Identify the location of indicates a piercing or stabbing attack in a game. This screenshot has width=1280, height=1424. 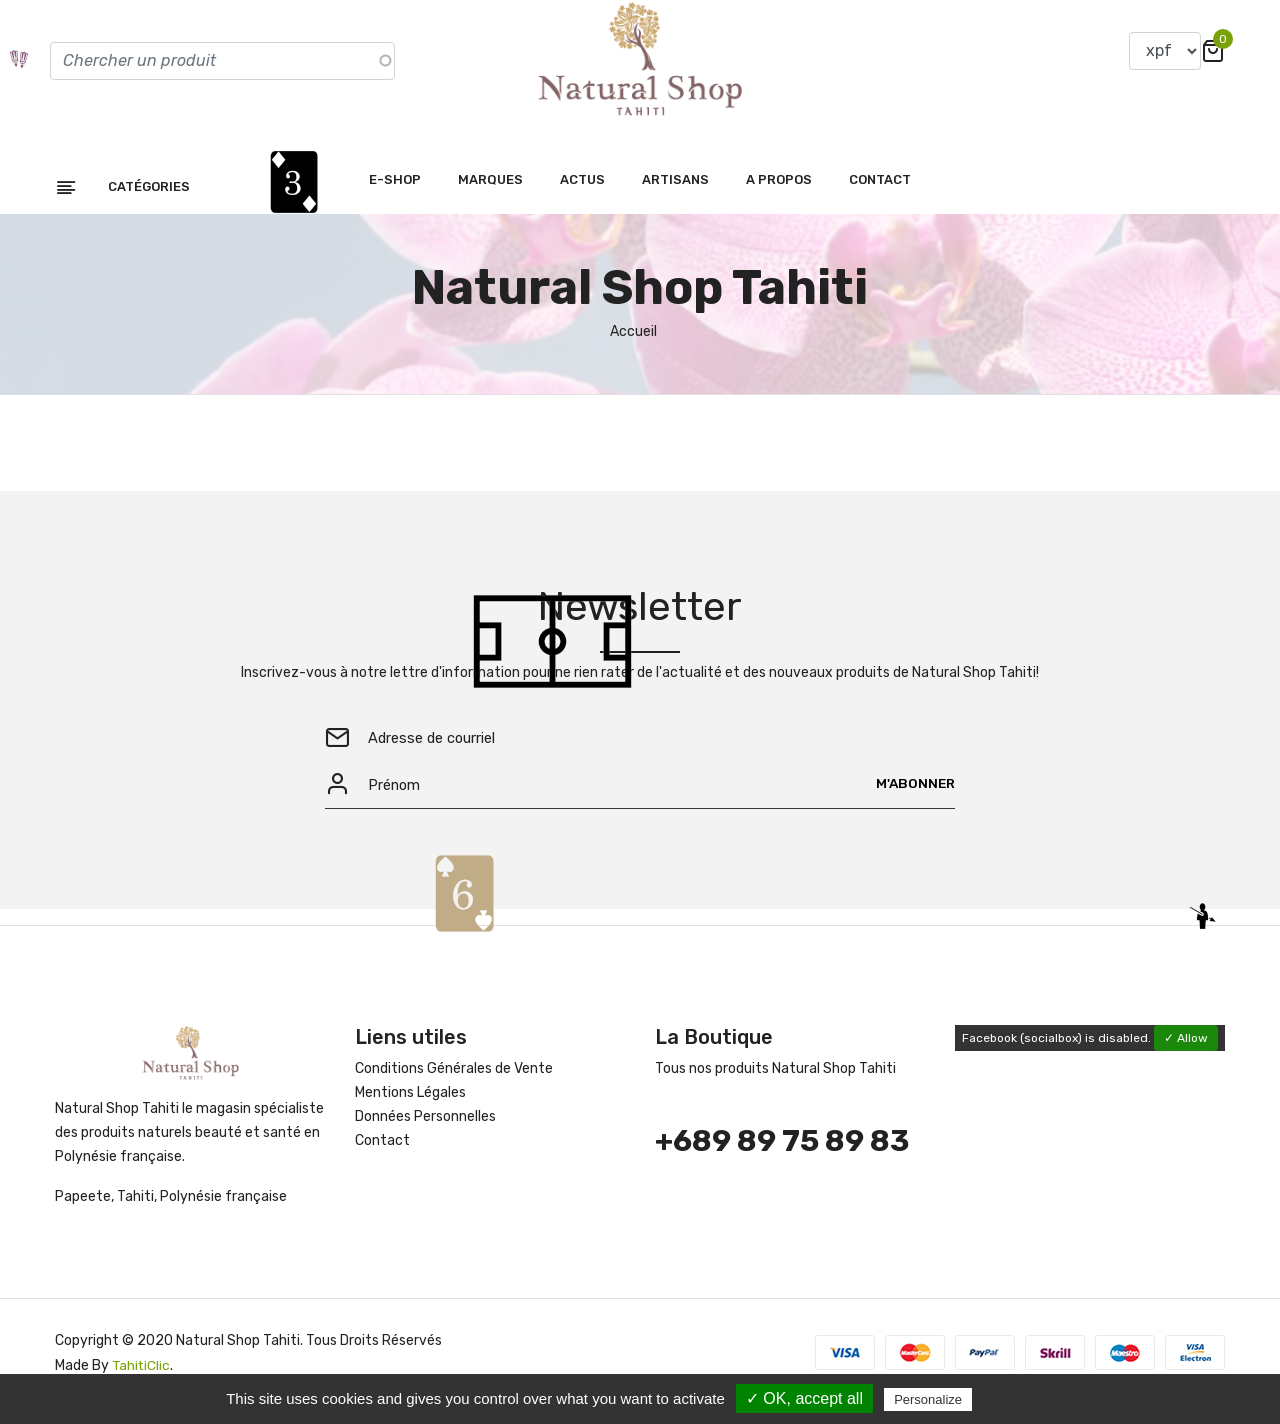
(1203, 916).